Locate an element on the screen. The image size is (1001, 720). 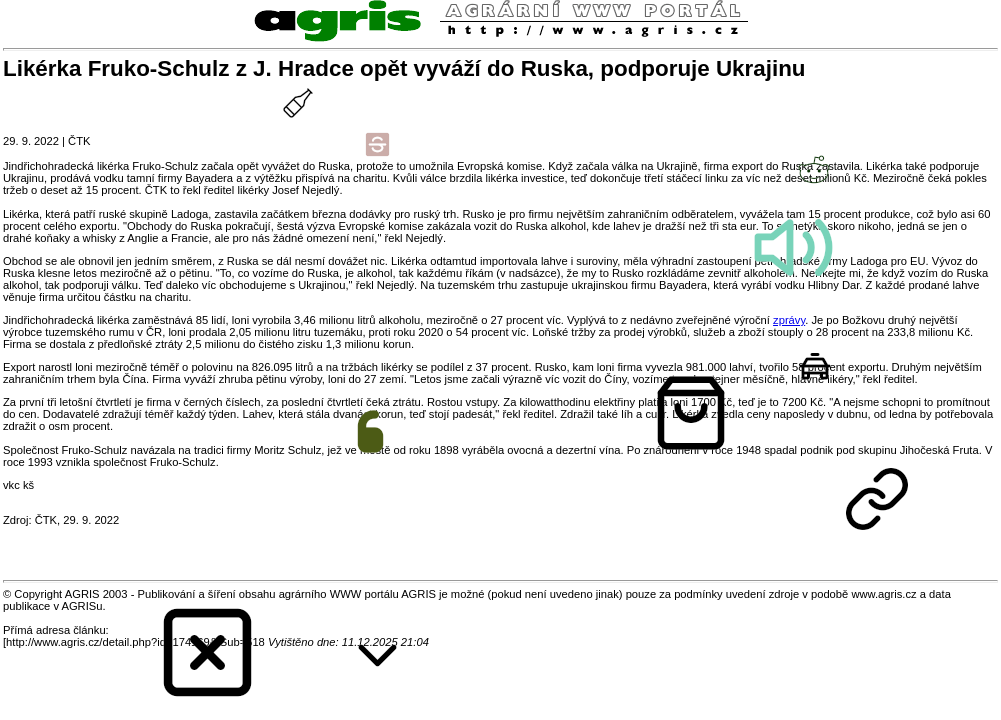
copy or share a link is located at coordinates (877, 499).